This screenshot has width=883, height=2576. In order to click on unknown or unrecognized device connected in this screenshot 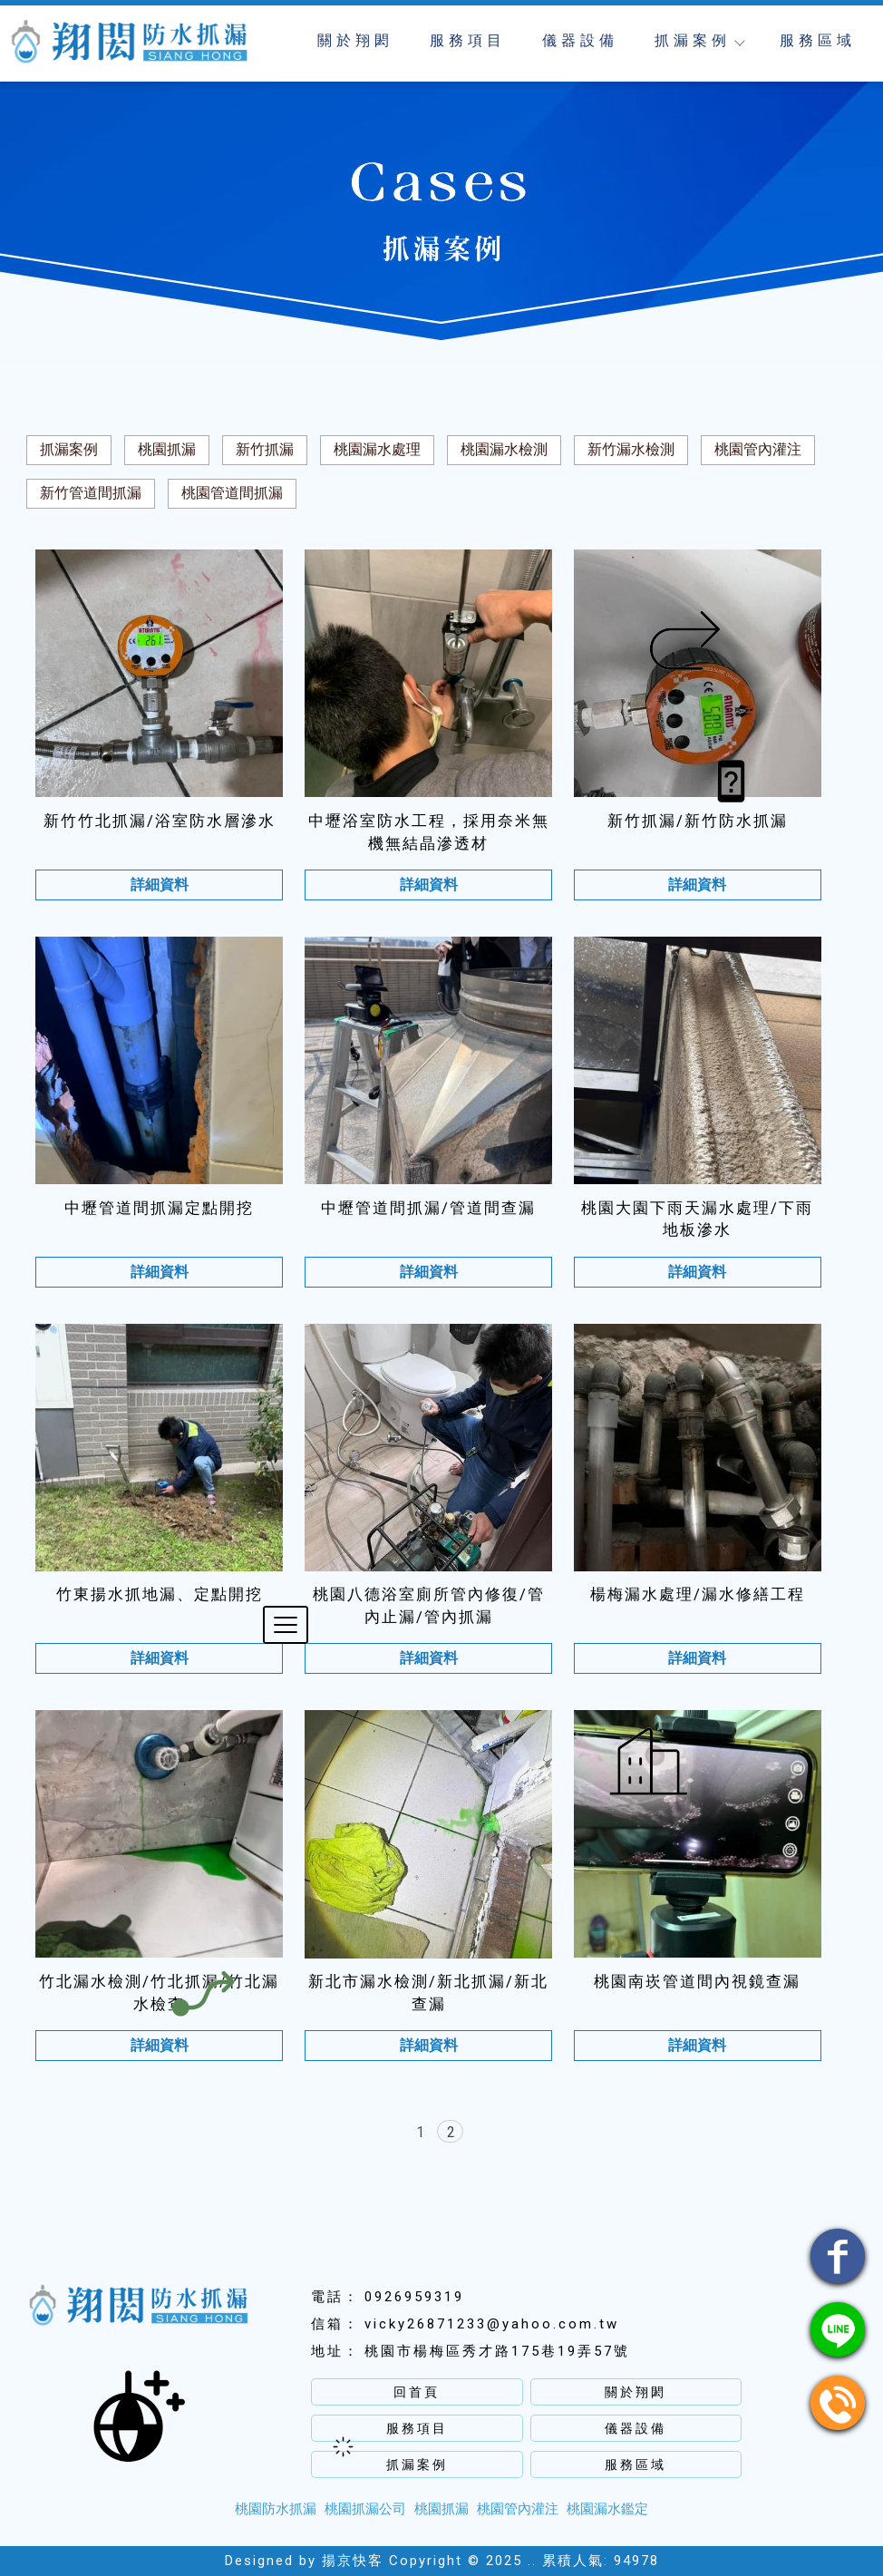, I will do `click(731, 781)`.